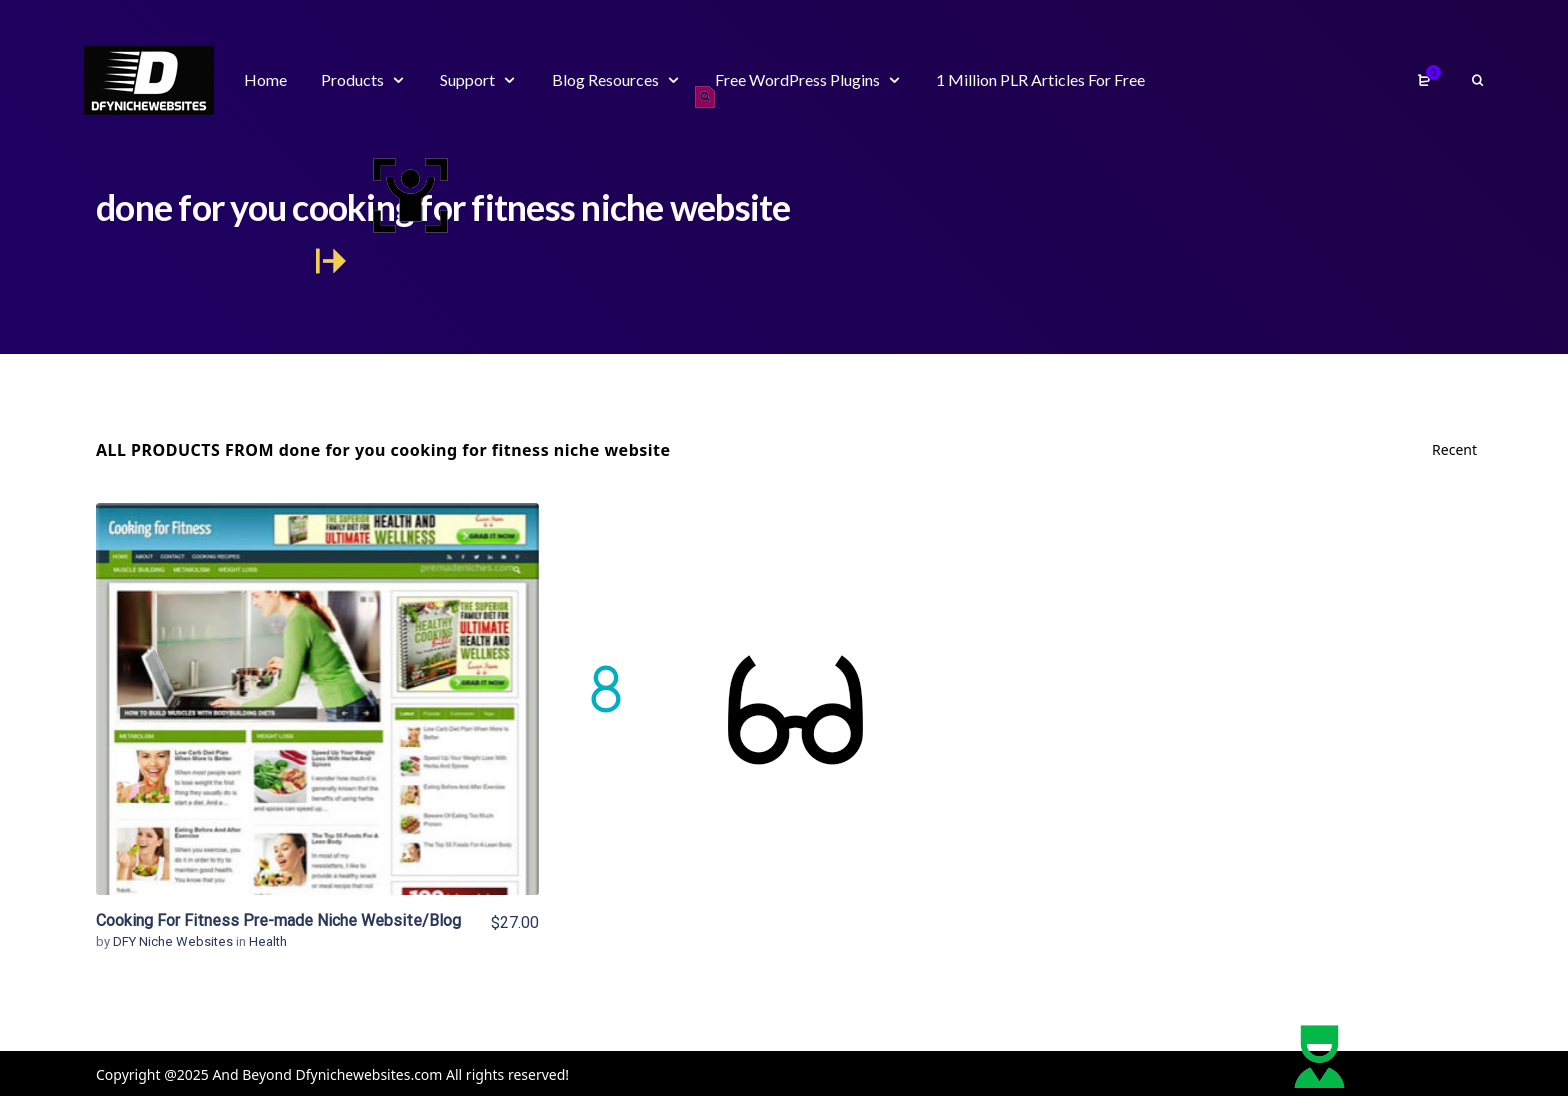 This screenshot has width=1568, height=1096. I want to click on indicates item number 8 in a list or sequence, so click(606, 689).